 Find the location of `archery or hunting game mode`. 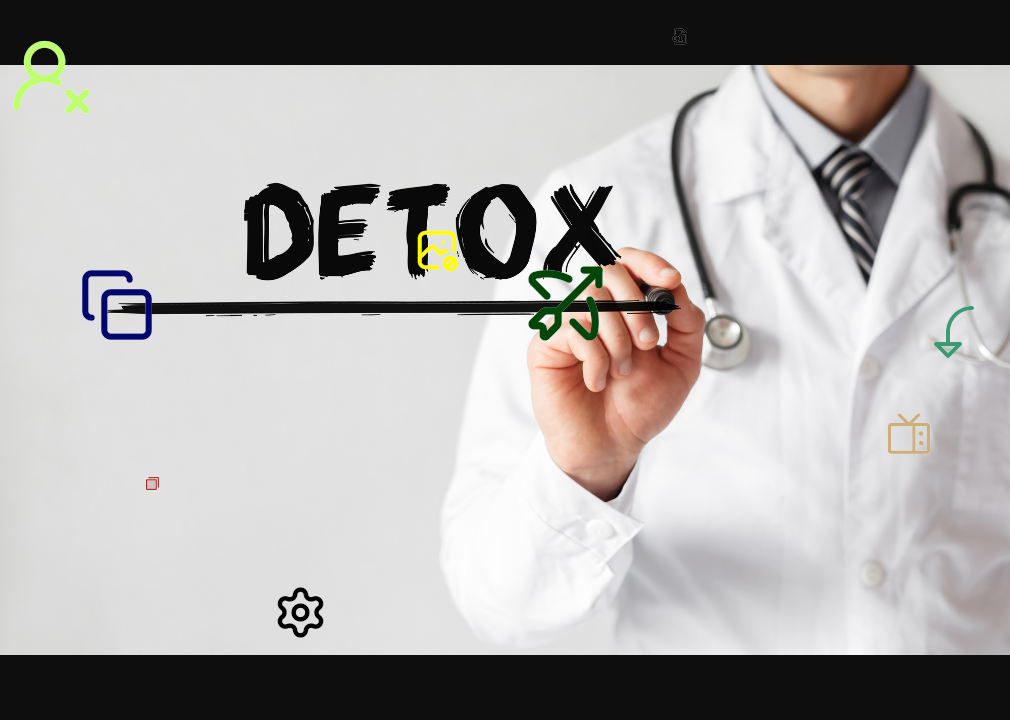

archery or hunting game mode is located at coordinates (565, 303).